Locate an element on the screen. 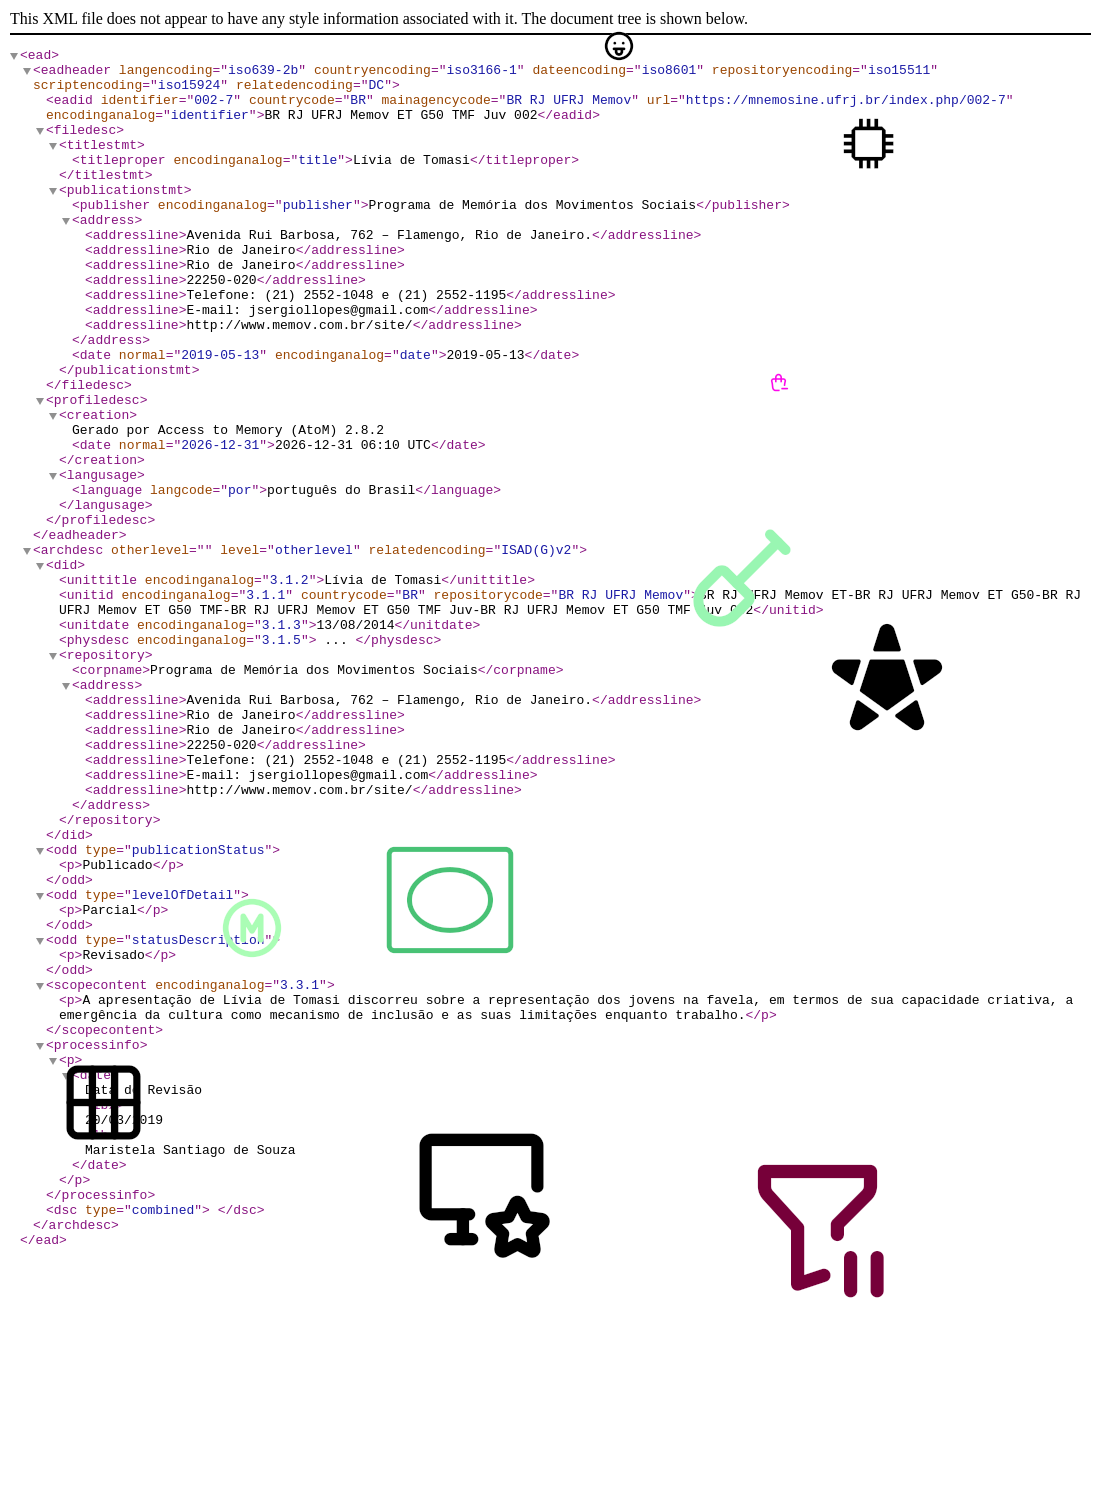 The image size is (1101, 1488). mark desktop as favorite is located at coordinates (481, 1189).